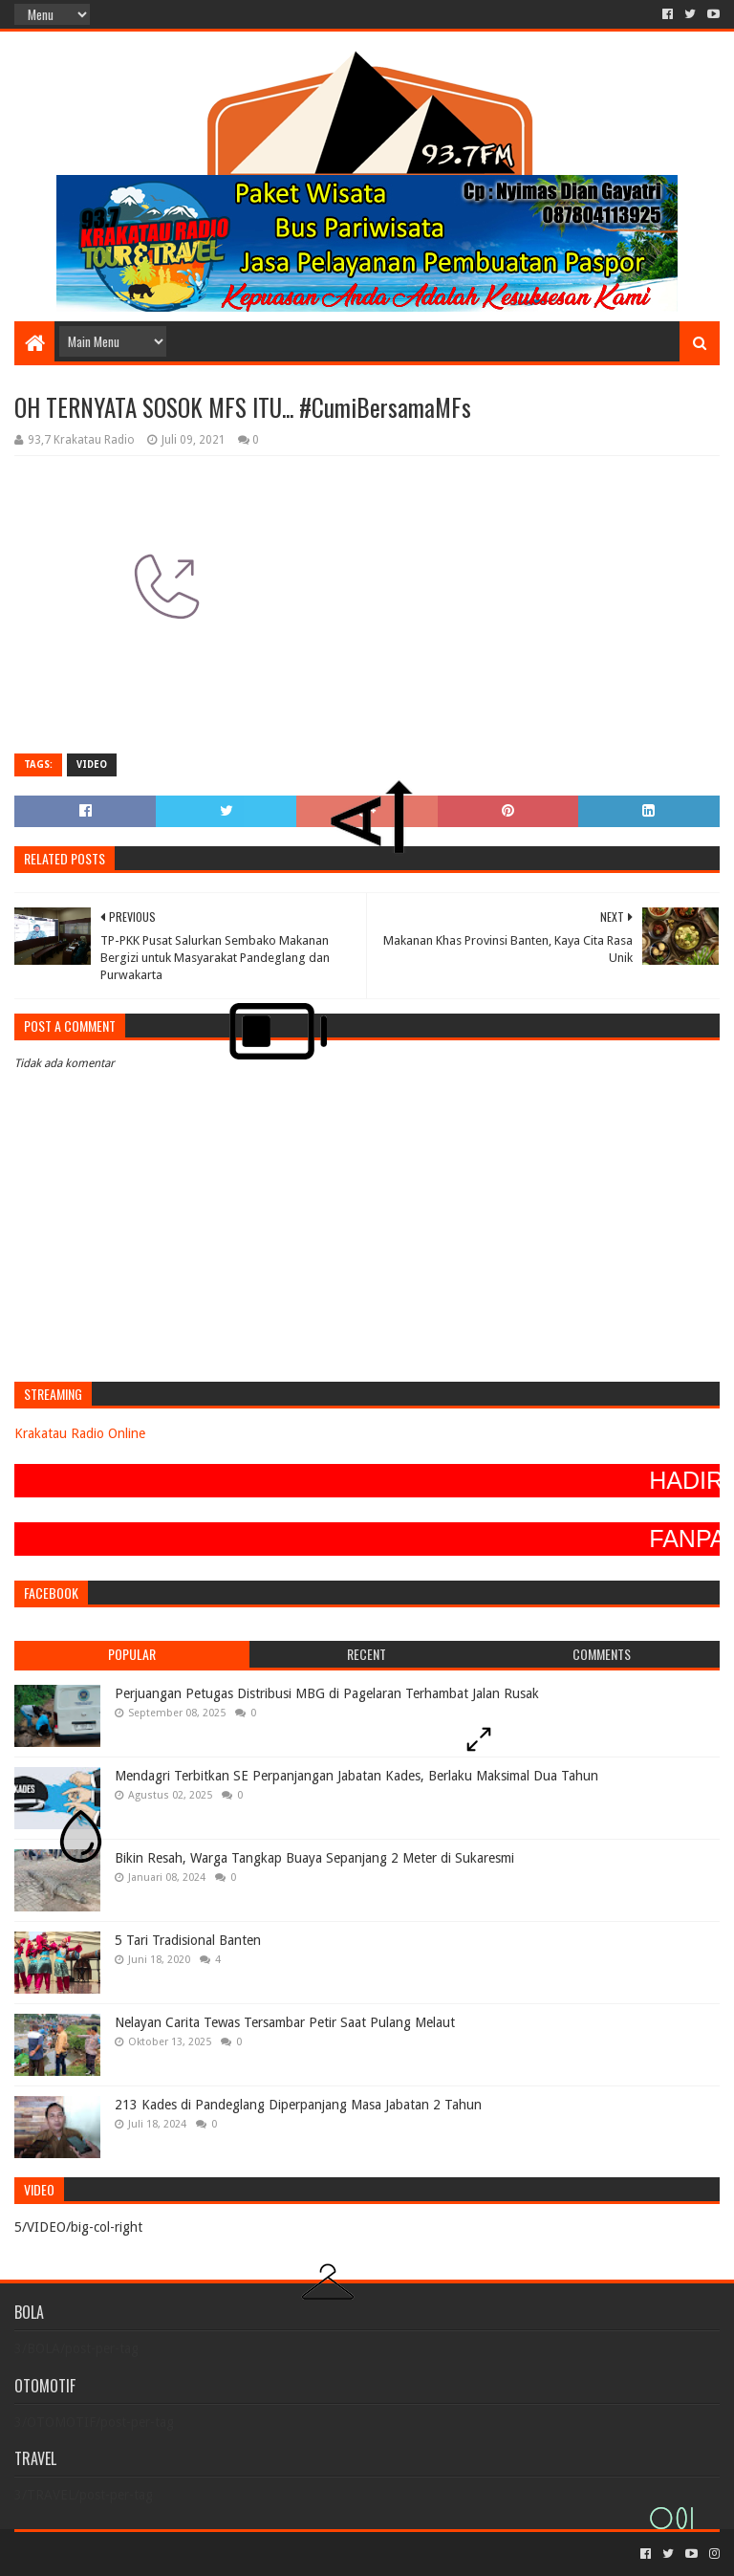  What do you see at coordinates (372, 817) in the screenshot?
I see `rotate text direction upward` at bounding box center [372, 817].